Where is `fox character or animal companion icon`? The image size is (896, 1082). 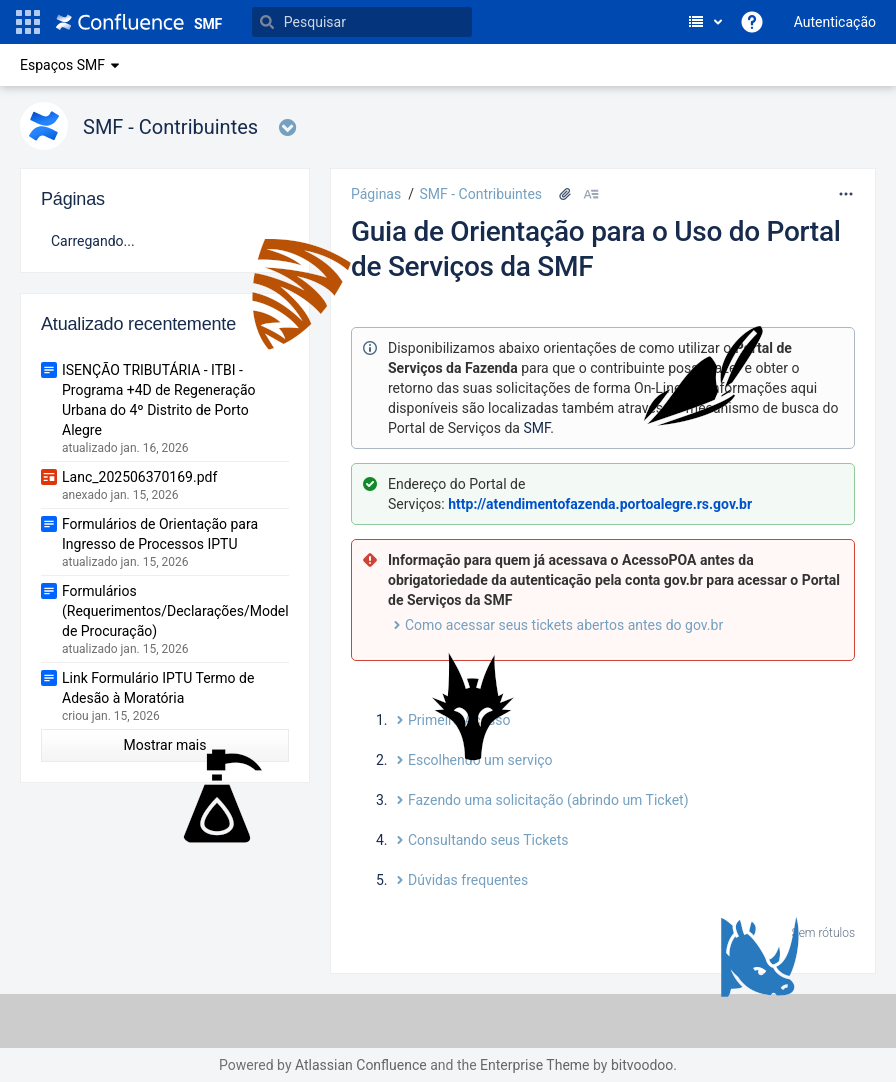
fox character or animal companion icon is located at coordinates (474, 706).